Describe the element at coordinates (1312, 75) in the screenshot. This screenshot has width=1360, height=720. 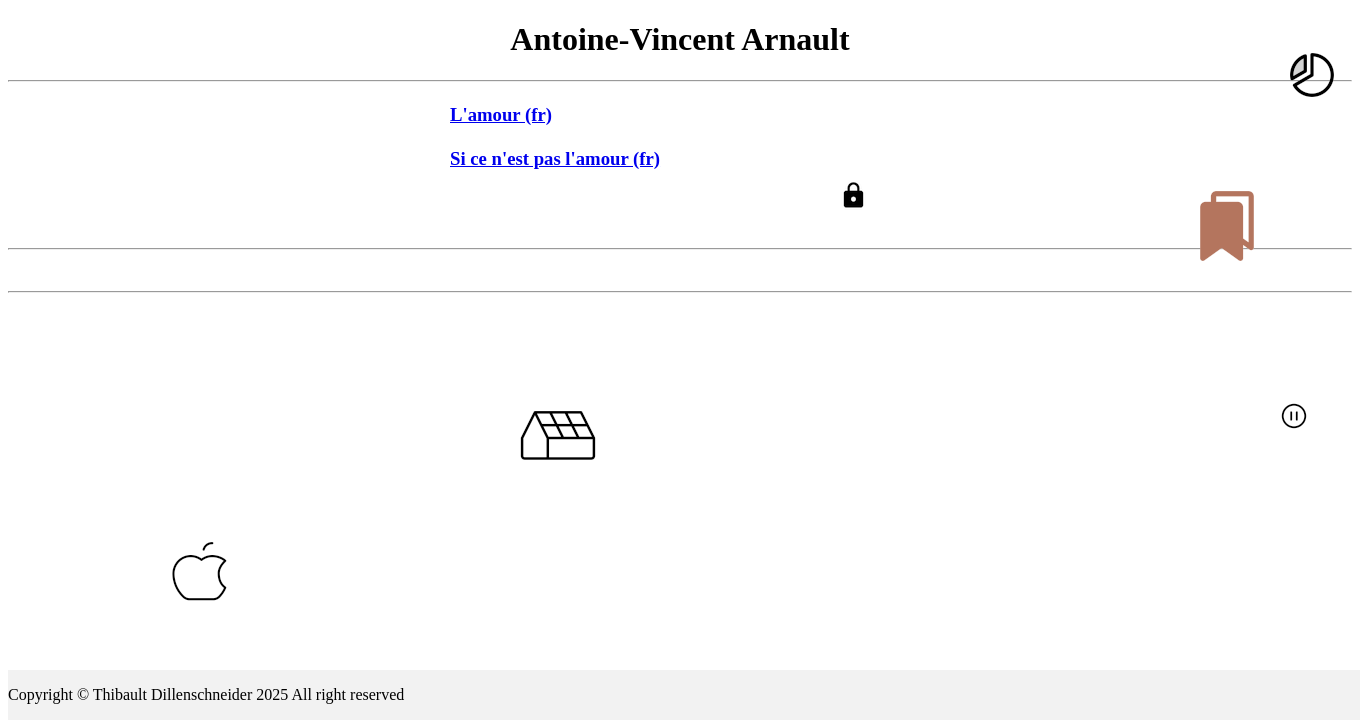
I see `view analytics or statistics breakdown` at that location.